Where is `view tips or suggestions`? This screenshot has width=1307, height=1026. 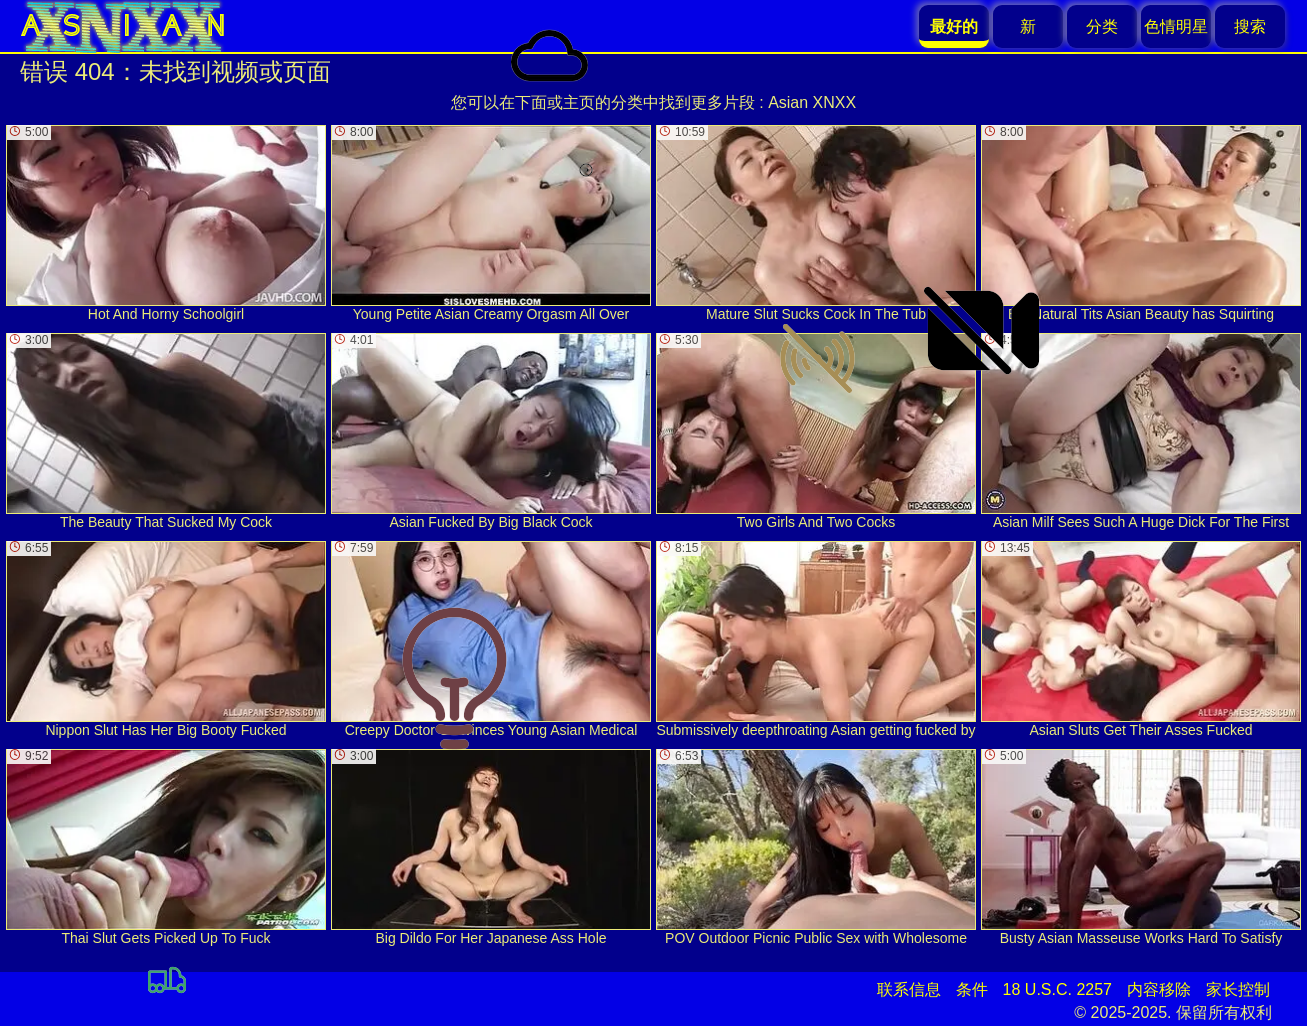
view tips or suggestions is located at coordinates (454, 678).